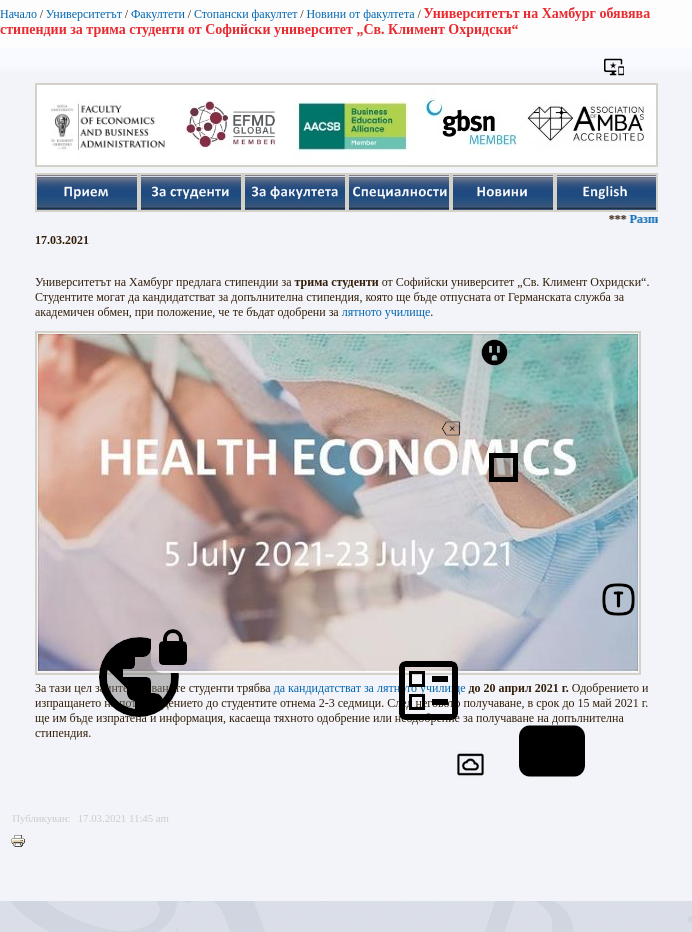 The image size is (692, 932). Describe the element at coordinates (470, 764) in the screenshot. I see `access daydream or screensaver settings` at that location.